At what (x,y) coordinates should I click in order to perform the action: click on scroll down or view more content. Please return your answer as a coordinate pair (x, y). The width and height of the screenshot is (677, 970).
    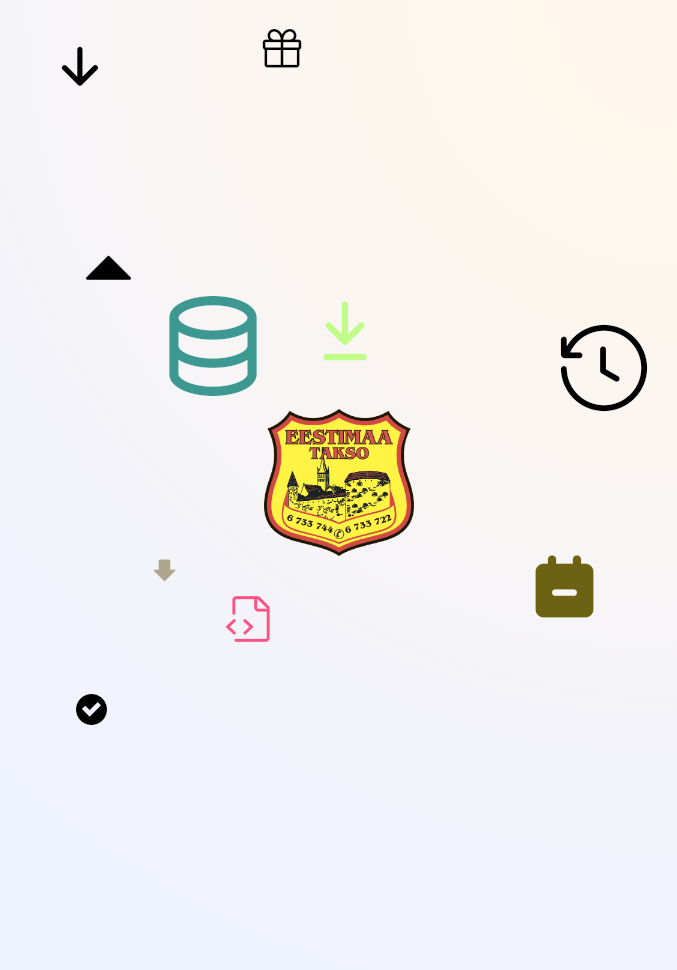
    Looking at the image, I should click on (79, 65).